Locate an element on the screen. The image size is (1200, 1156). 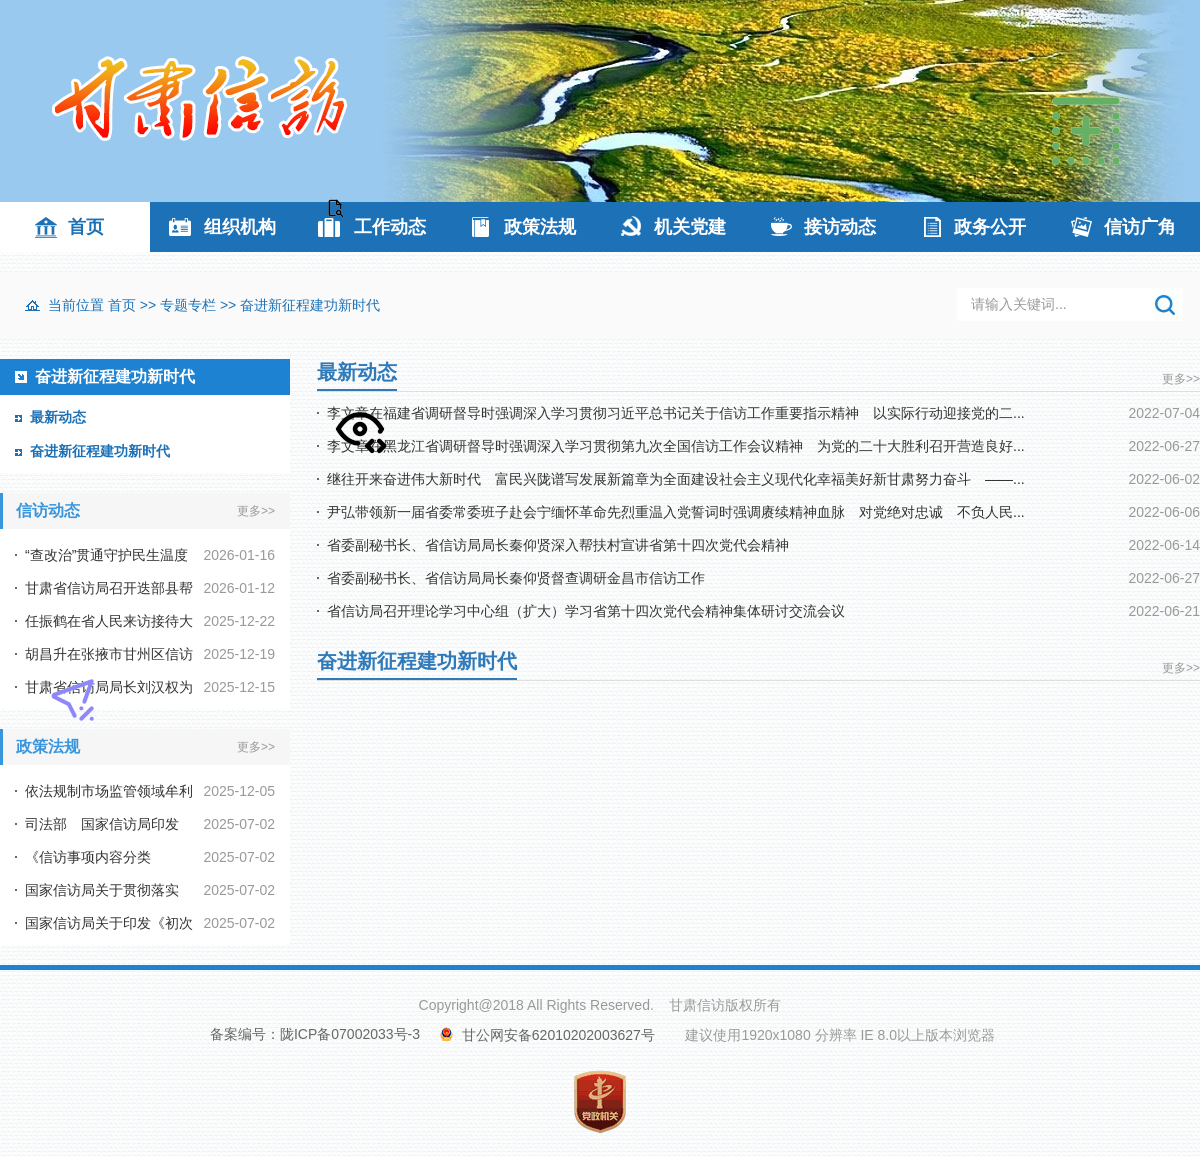
search within a document is located at coordinates (335, 208).